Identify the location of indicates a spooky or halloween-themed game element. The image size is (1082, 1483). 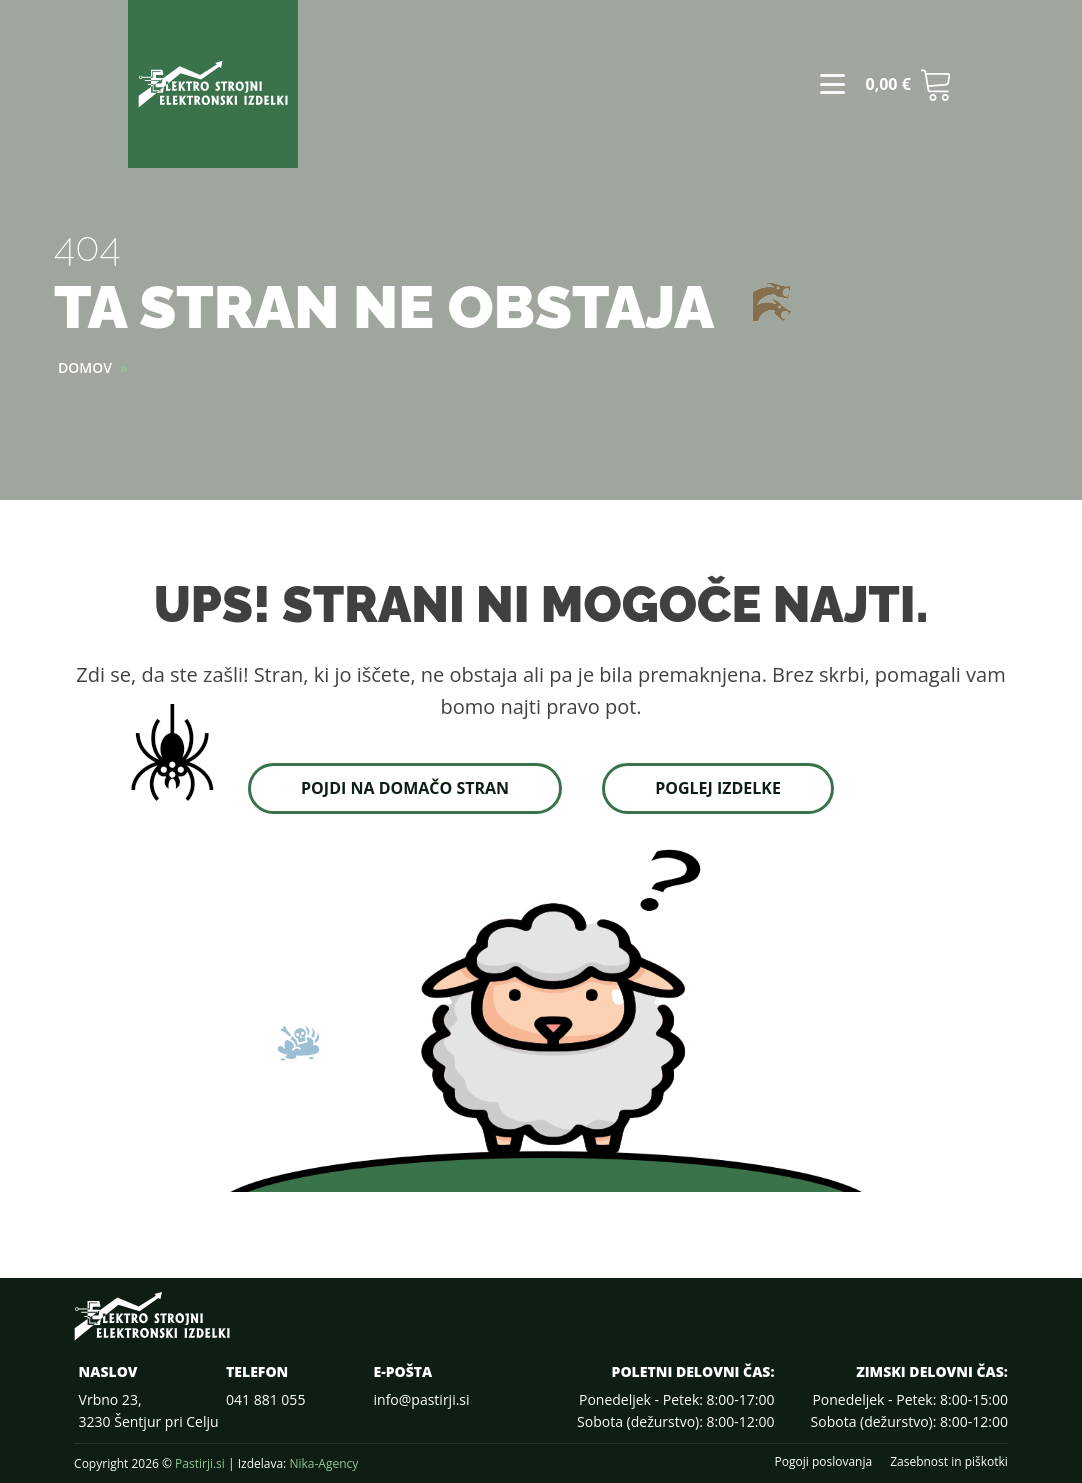
(172, 753).